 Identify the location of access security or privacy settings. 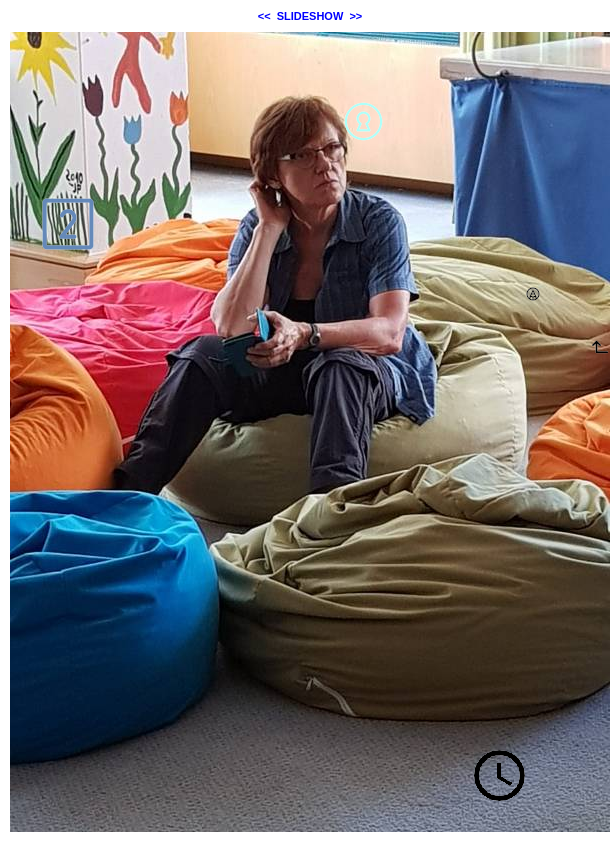
(363, 121).